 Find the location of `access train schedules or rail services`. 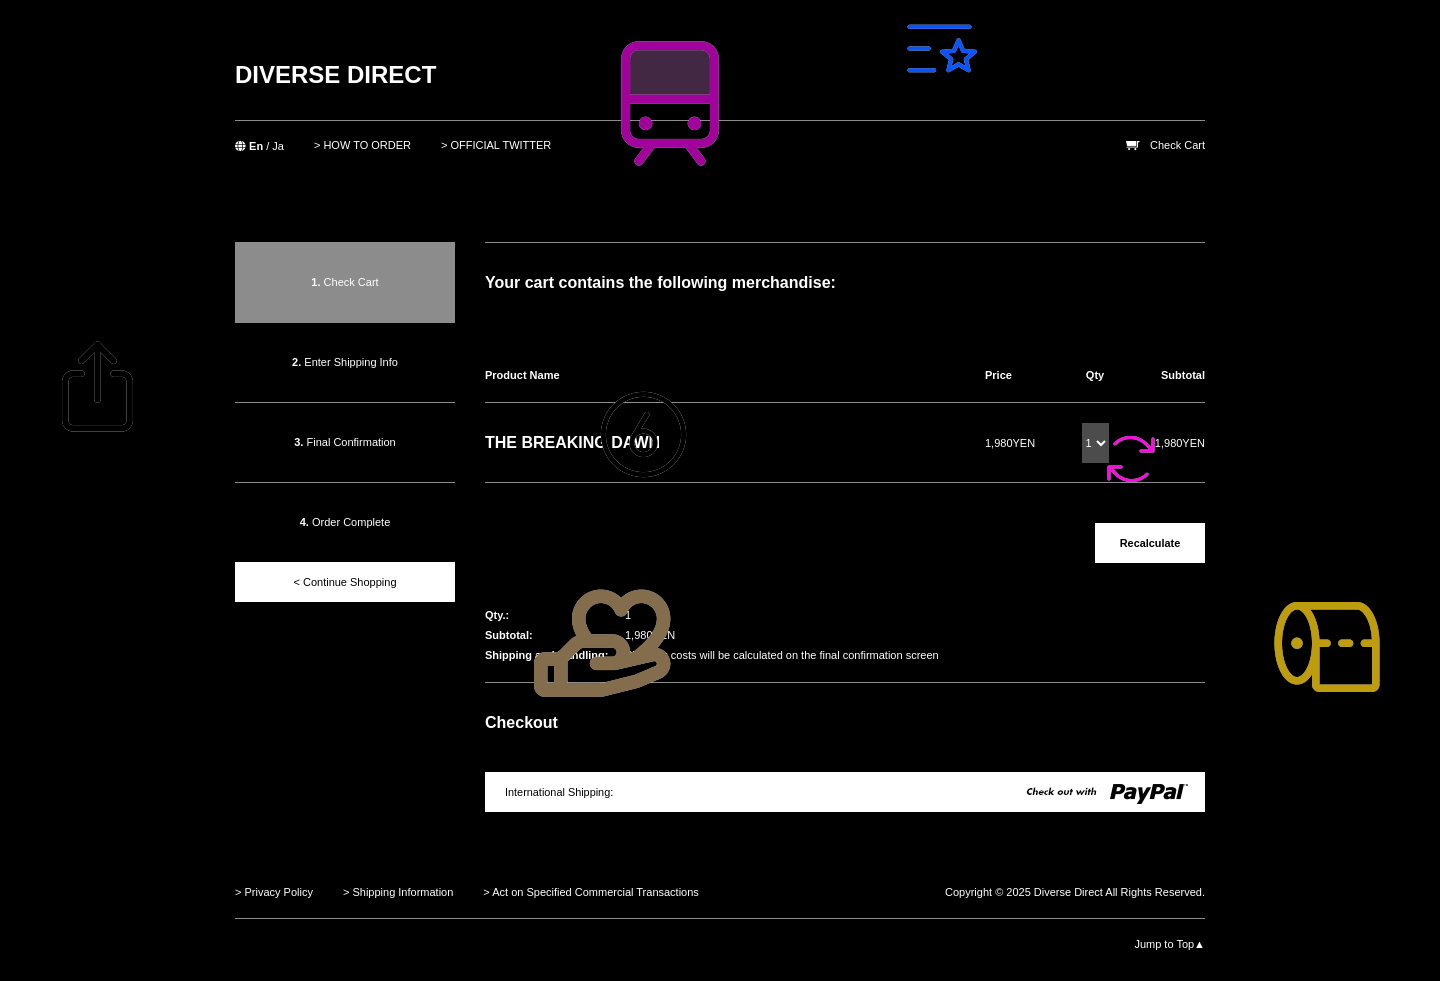

access train schedules or rail services is located at coordinates (670, 99).